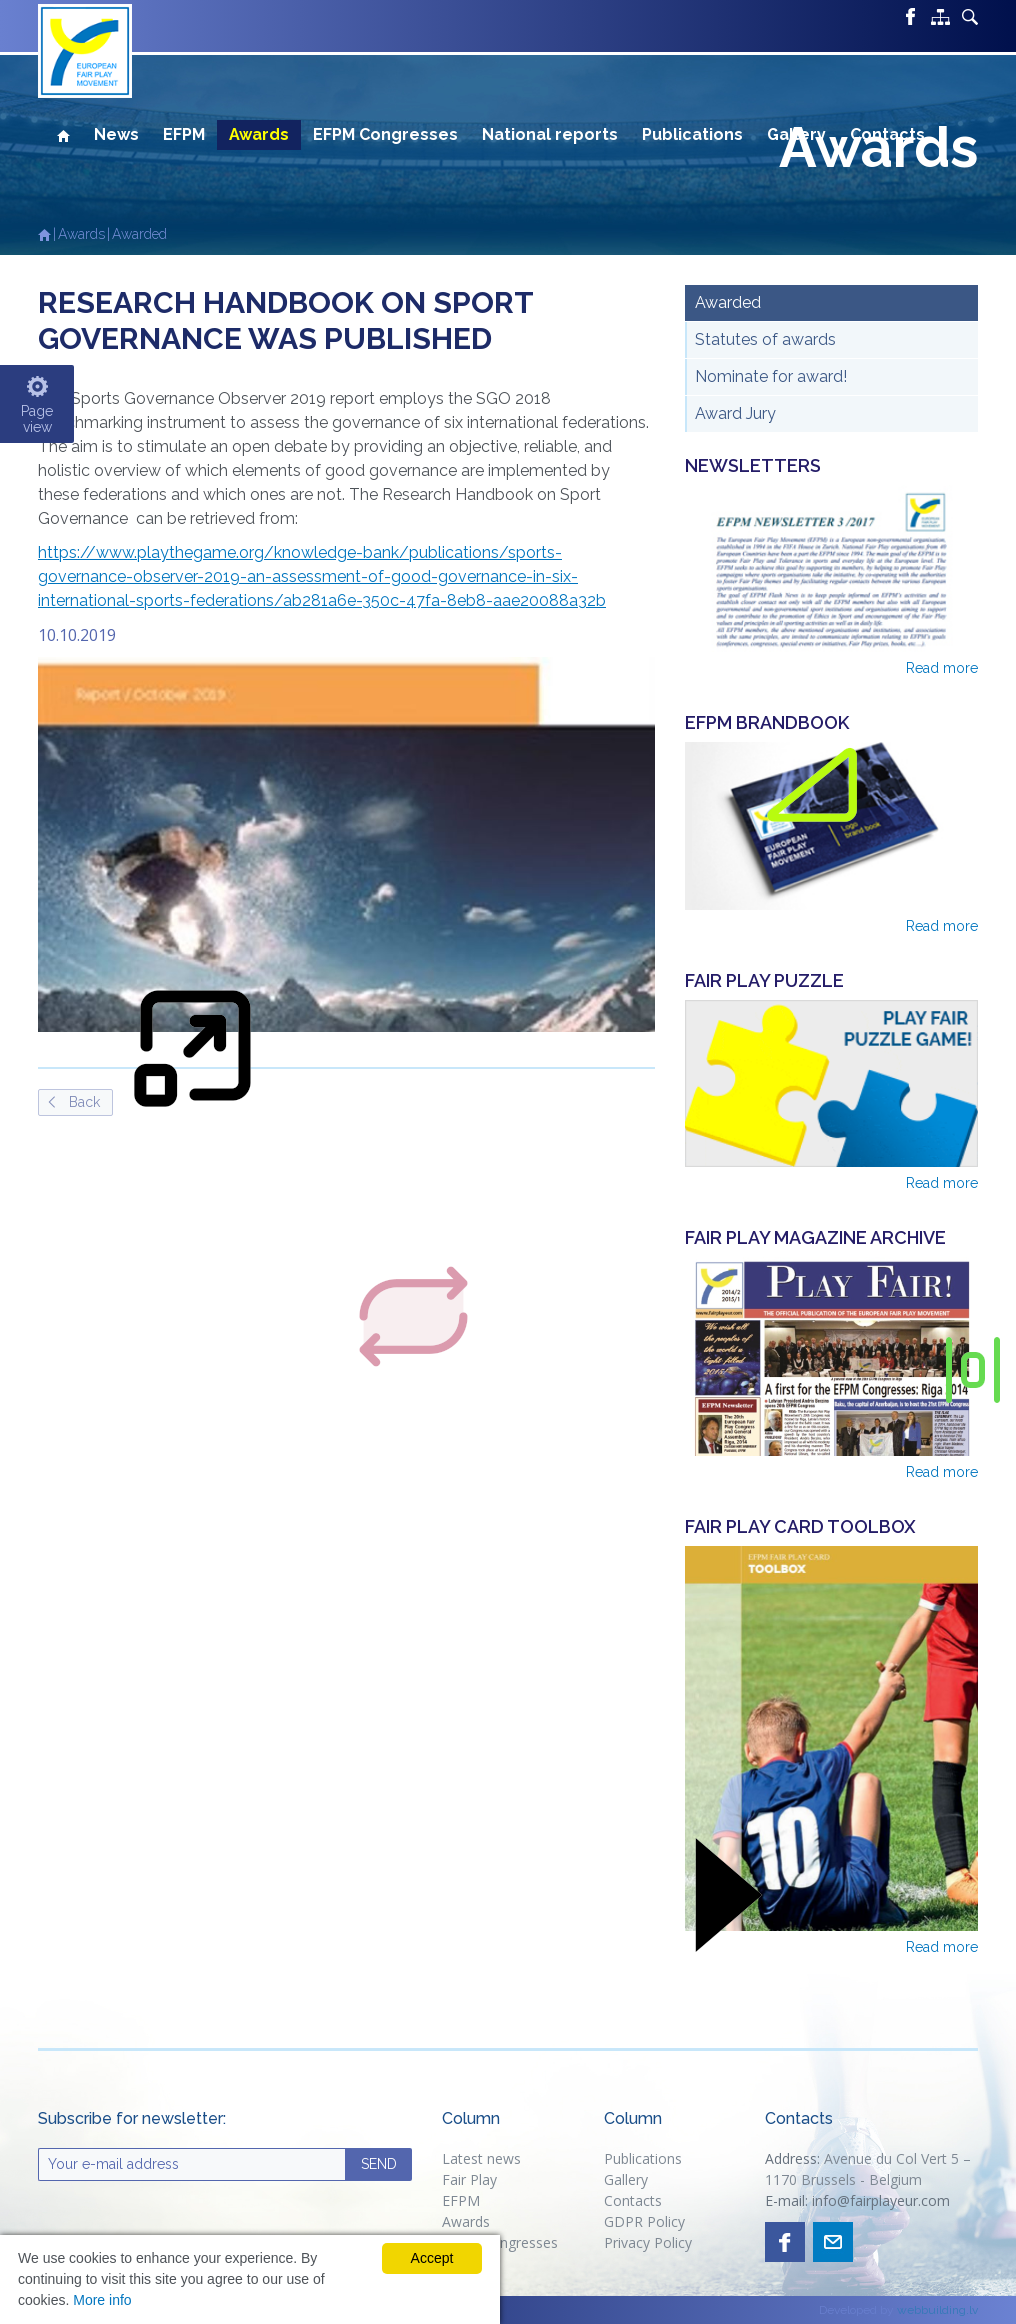  What do you see at coordinates (729, 1895) in the screenshot?
I see `play media or start playback` at bounding box center [729, 1895].